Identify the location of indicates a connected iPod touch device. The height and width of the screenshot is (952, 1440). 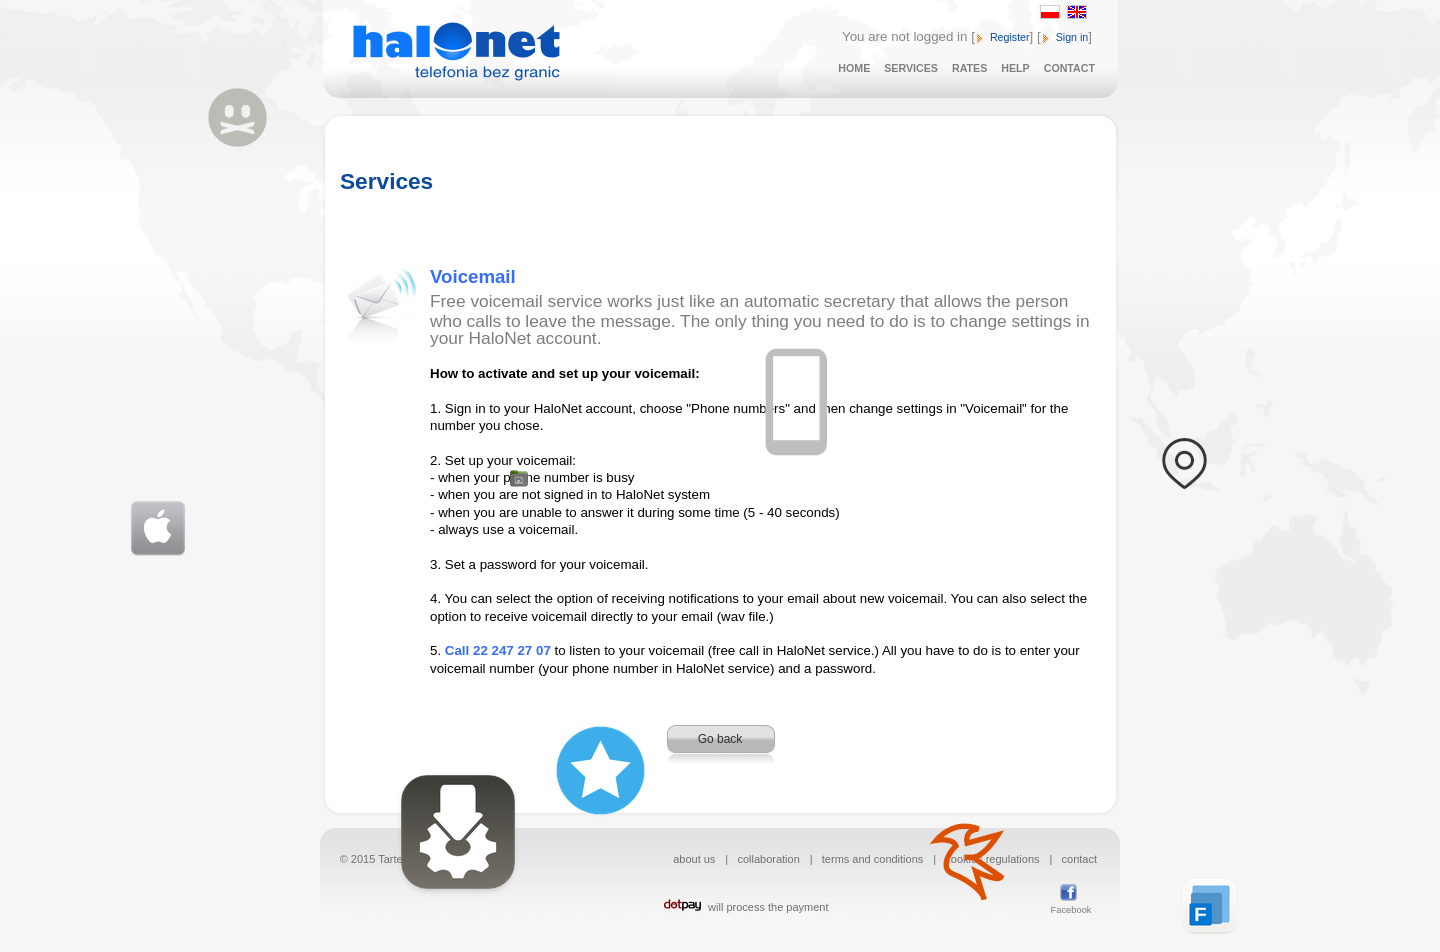
(796, 402).